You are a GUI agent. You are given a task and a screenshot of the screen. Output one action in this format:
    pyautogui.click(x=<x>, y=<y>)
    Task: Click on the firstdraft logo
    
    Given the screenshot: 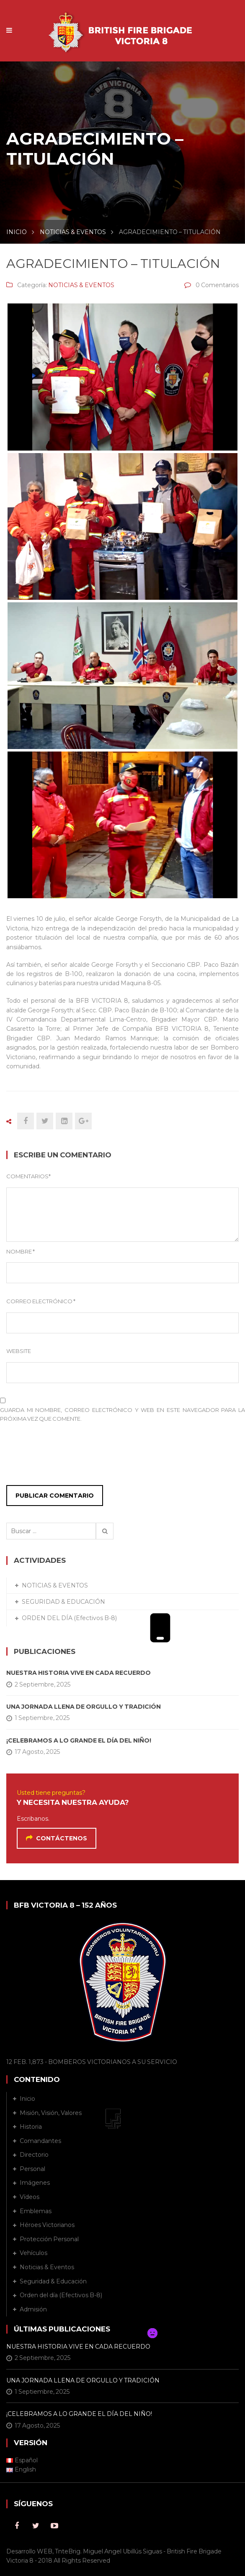 What is the action you would take?
    pyautogui.click(x=113, y=2119)
    